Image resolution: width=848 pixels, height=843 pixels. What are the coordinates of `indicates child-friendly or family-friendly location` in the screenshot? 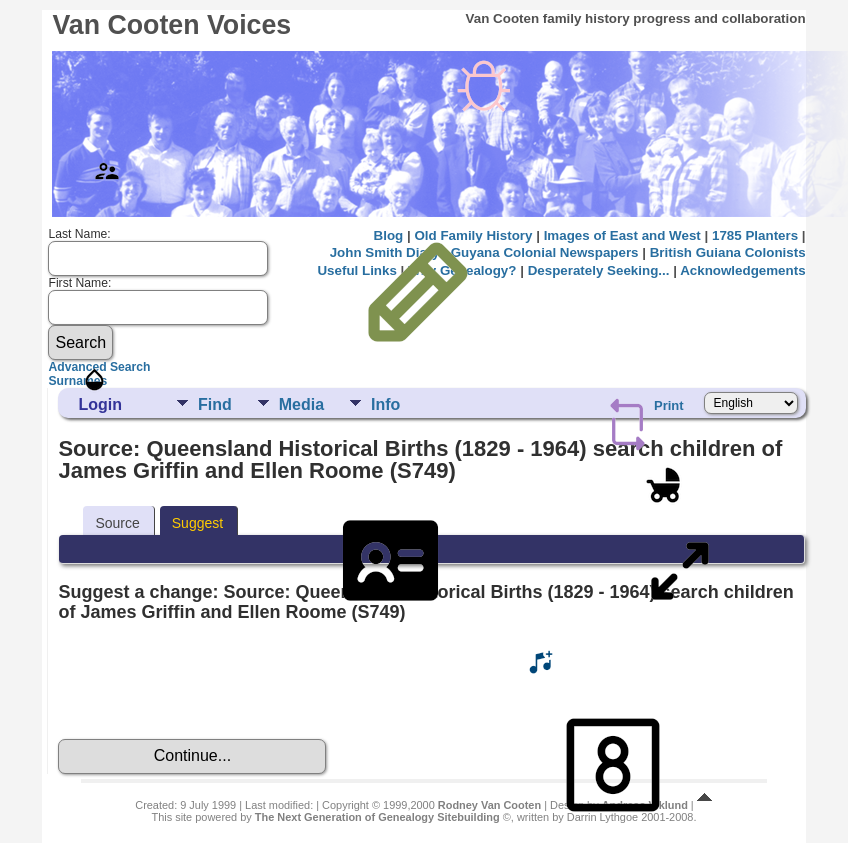 It's located at (664, 485).